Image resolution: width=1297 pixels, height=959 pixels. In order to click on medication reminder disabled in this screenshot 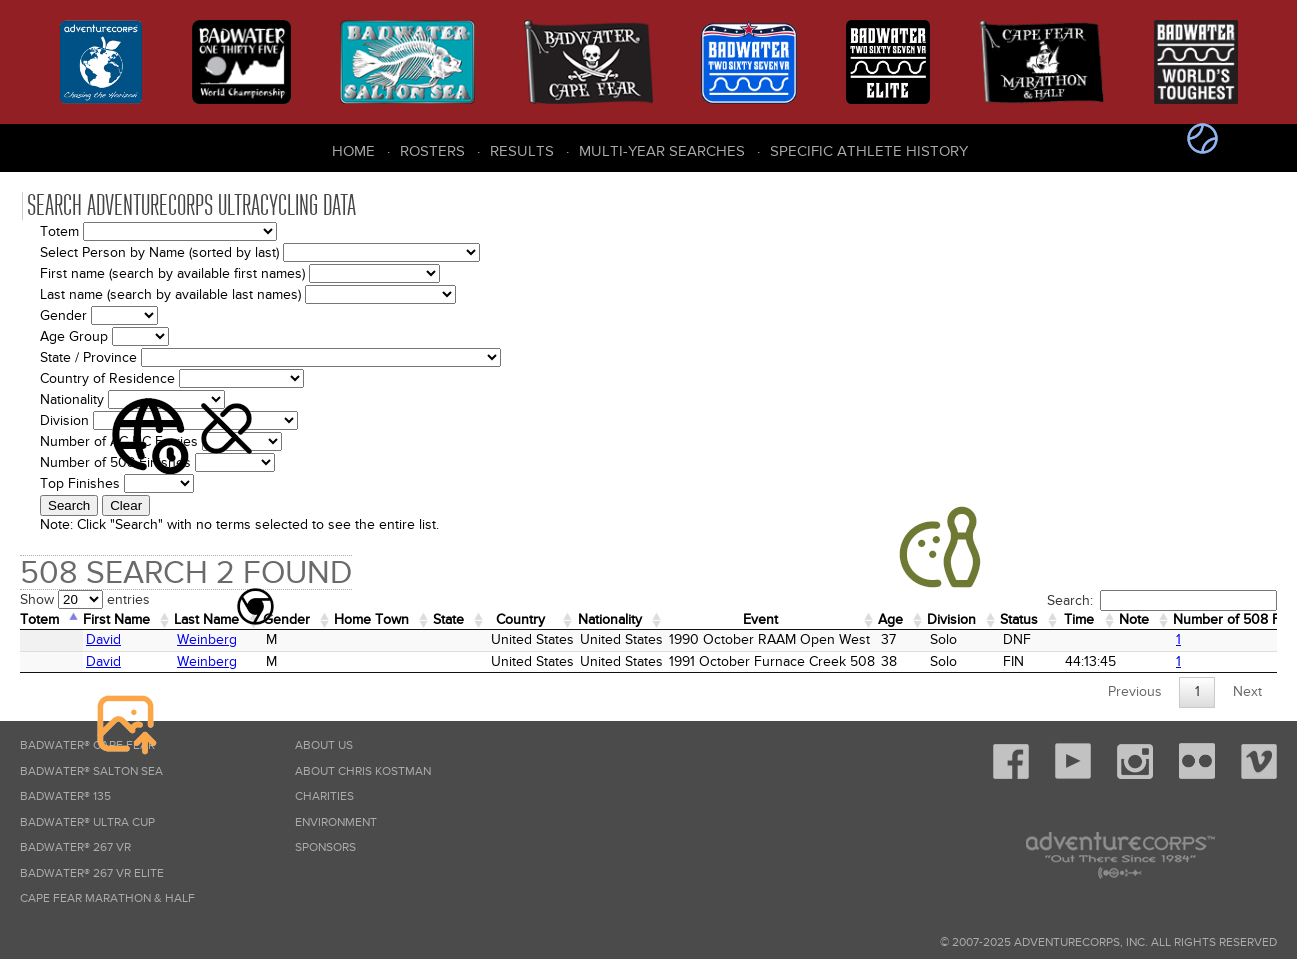, I will do `click(226, 428)`.